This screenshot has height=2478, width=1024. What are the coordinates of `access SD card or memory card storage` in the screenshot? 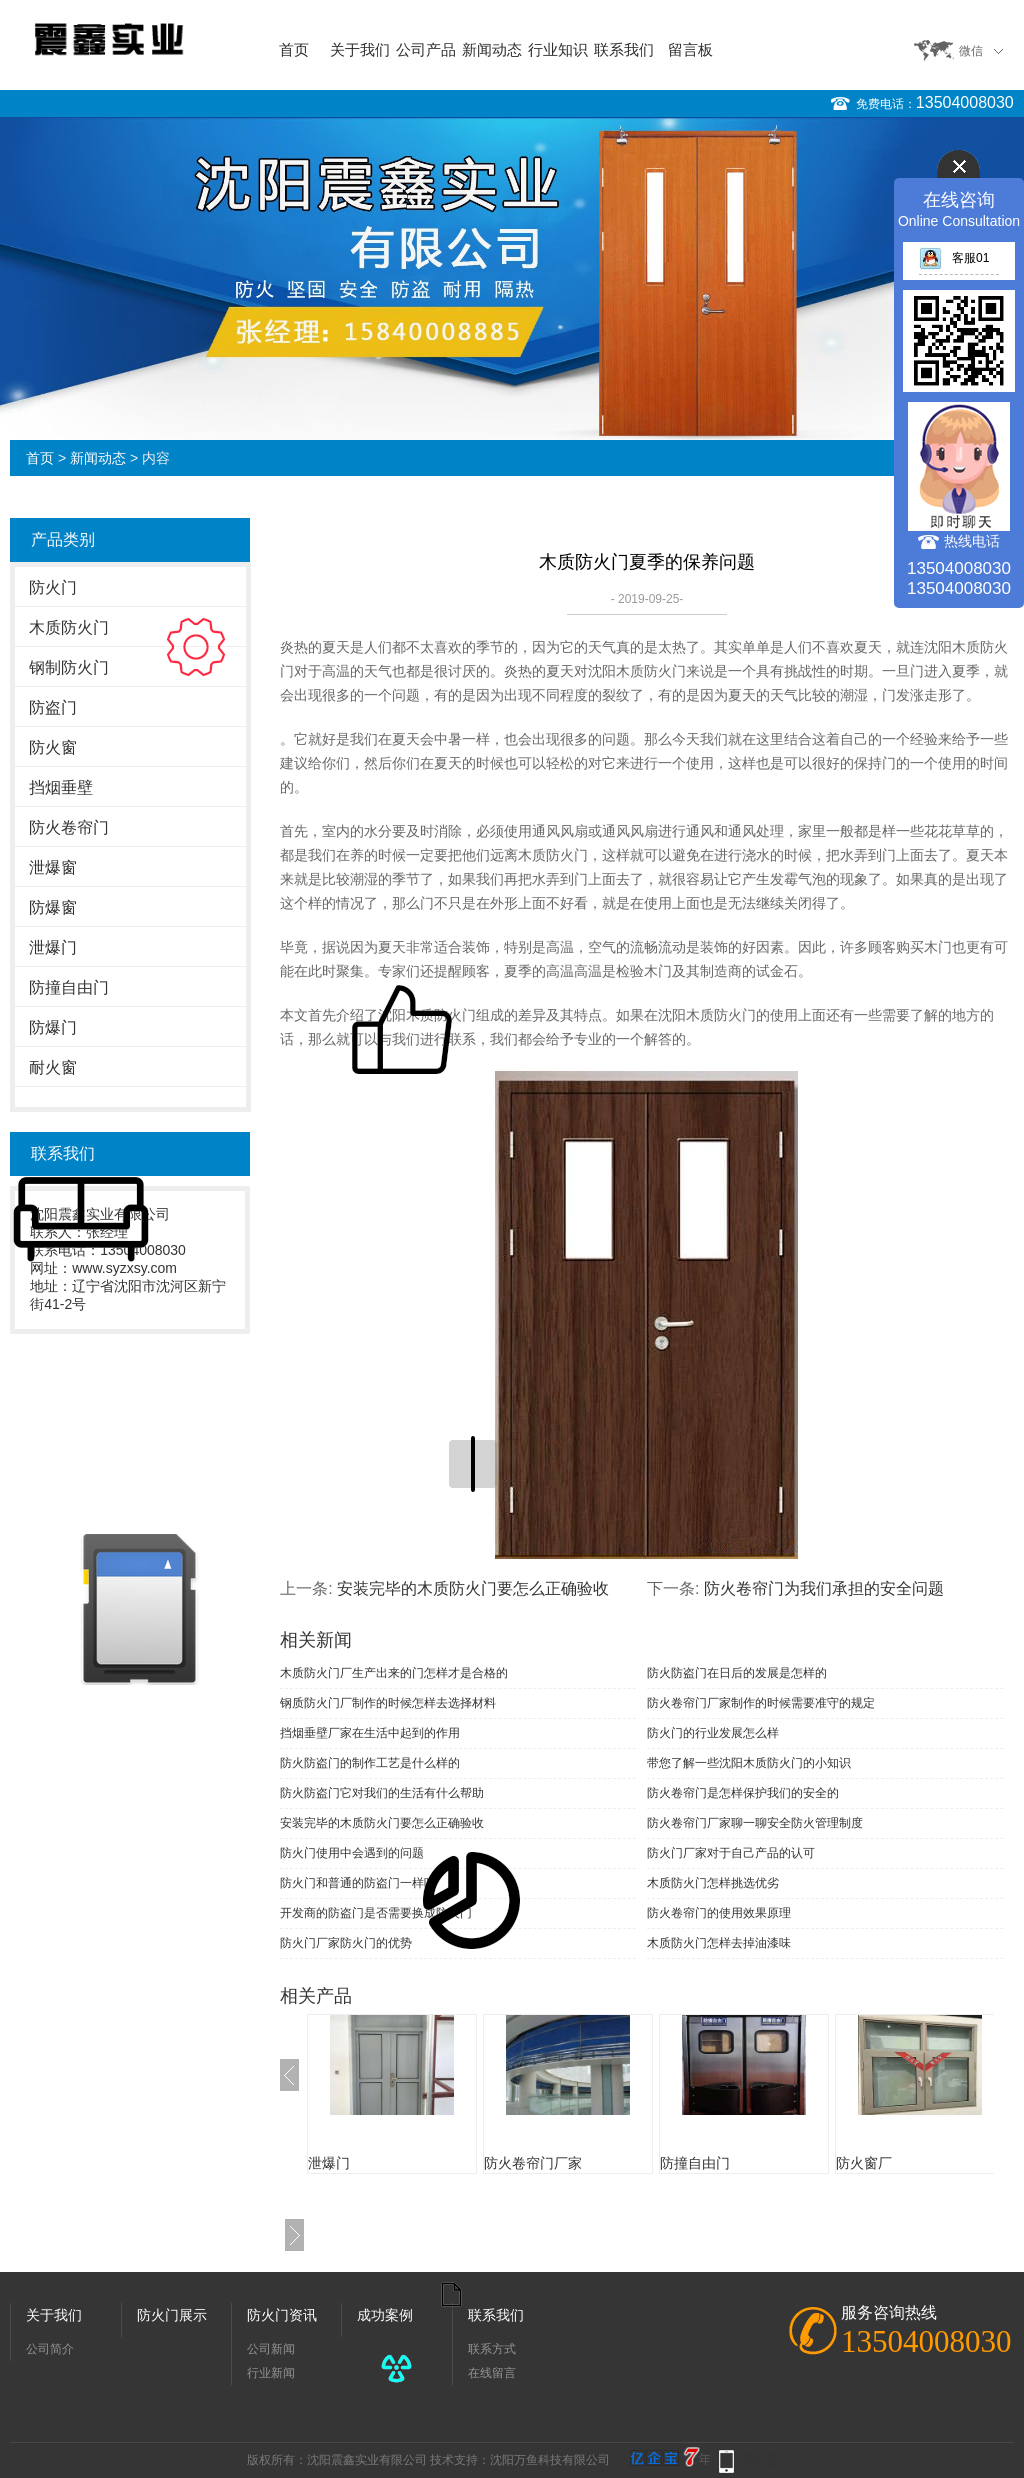 It's located at (139, 1609).